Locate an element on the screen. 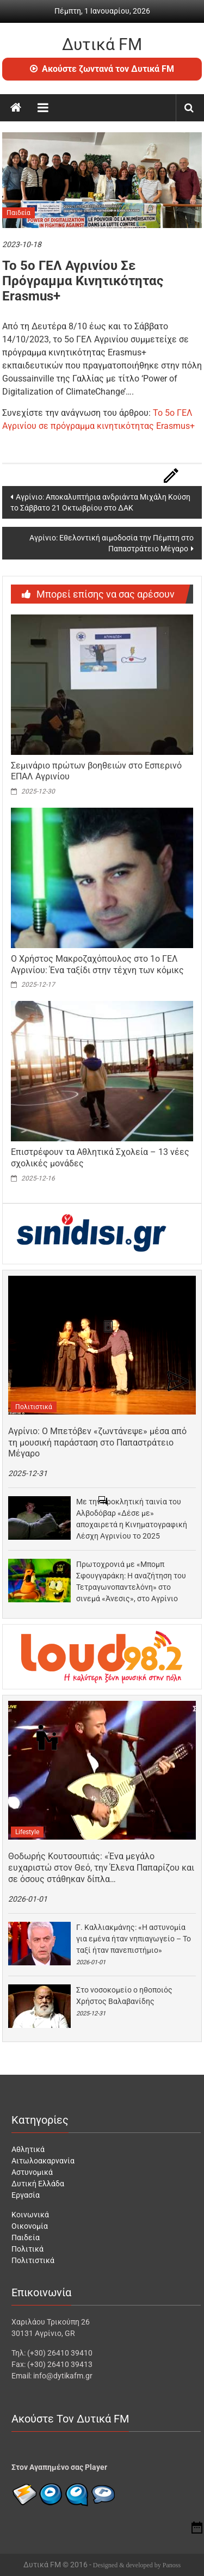 This screenshot has height=2576, width=204. select a date range is located at coordinates (197, 2528).